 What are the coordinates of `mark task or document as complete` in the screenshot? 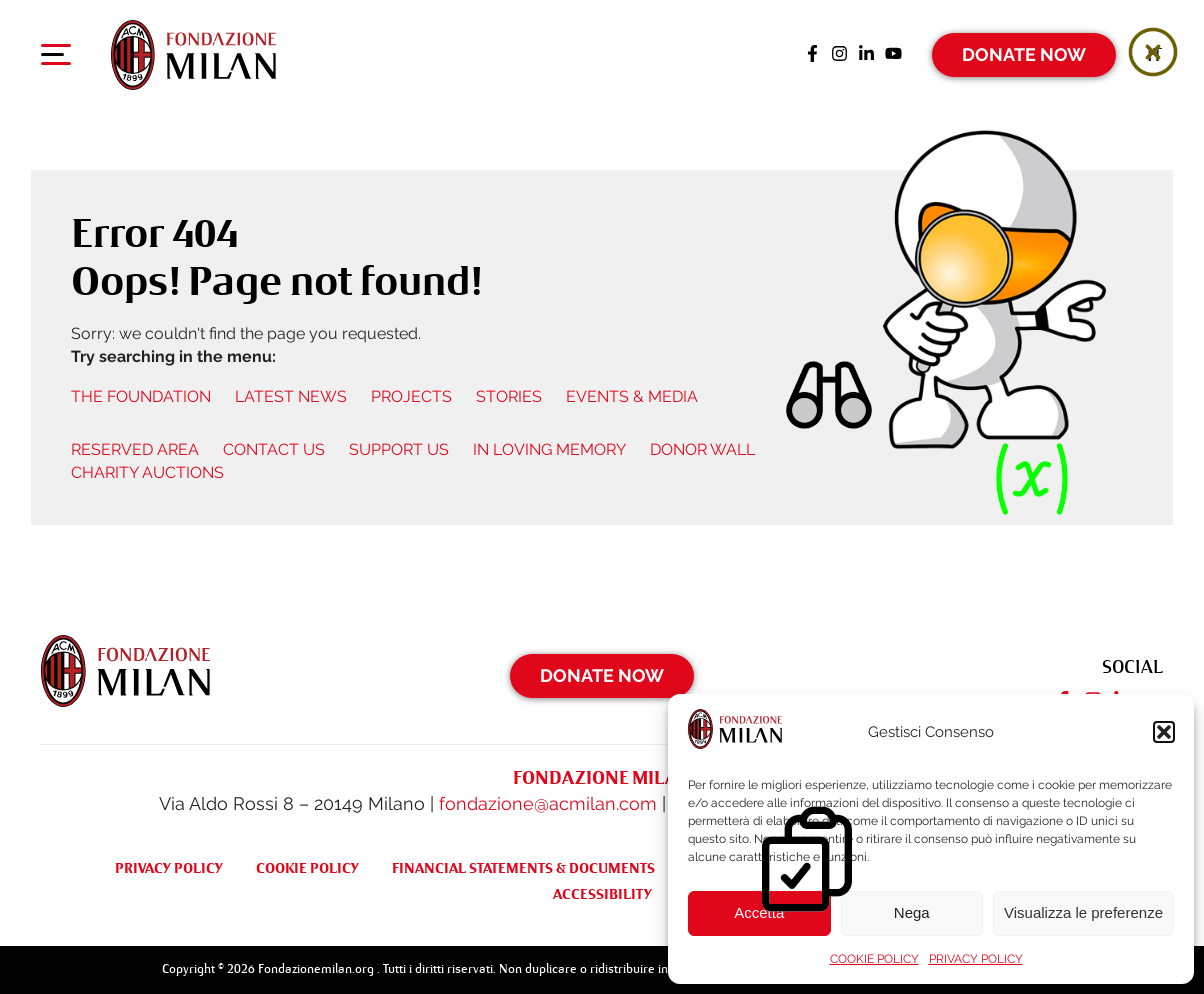 It's located at (807, 859).